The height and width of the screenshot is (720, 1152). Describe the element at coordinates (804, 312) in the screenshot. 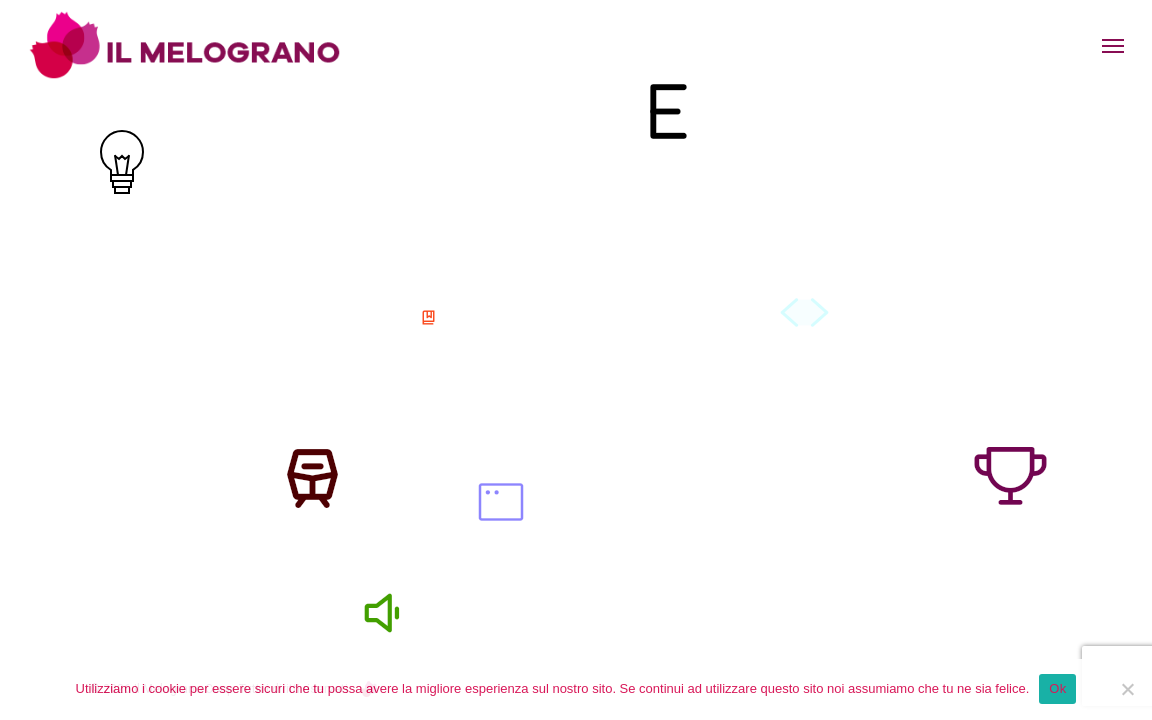

I see `view or edit source code` at that location.